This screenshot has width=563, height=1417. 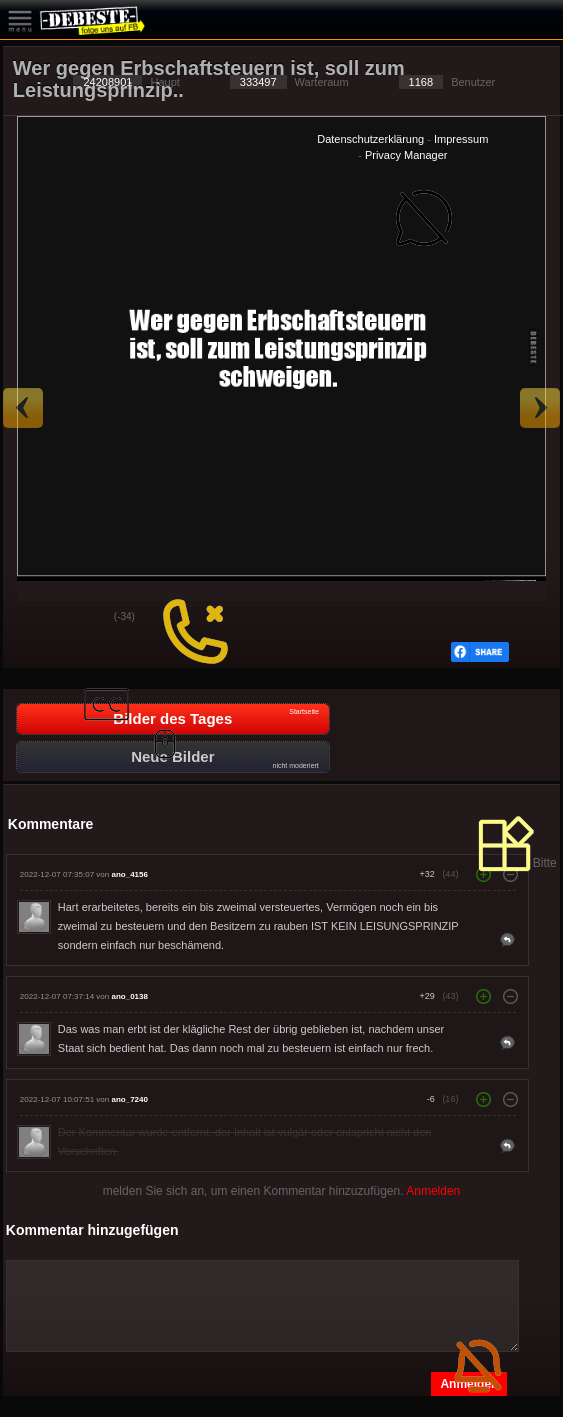 I want to click on enable closed captions for video content, so click(x=106, y=704).